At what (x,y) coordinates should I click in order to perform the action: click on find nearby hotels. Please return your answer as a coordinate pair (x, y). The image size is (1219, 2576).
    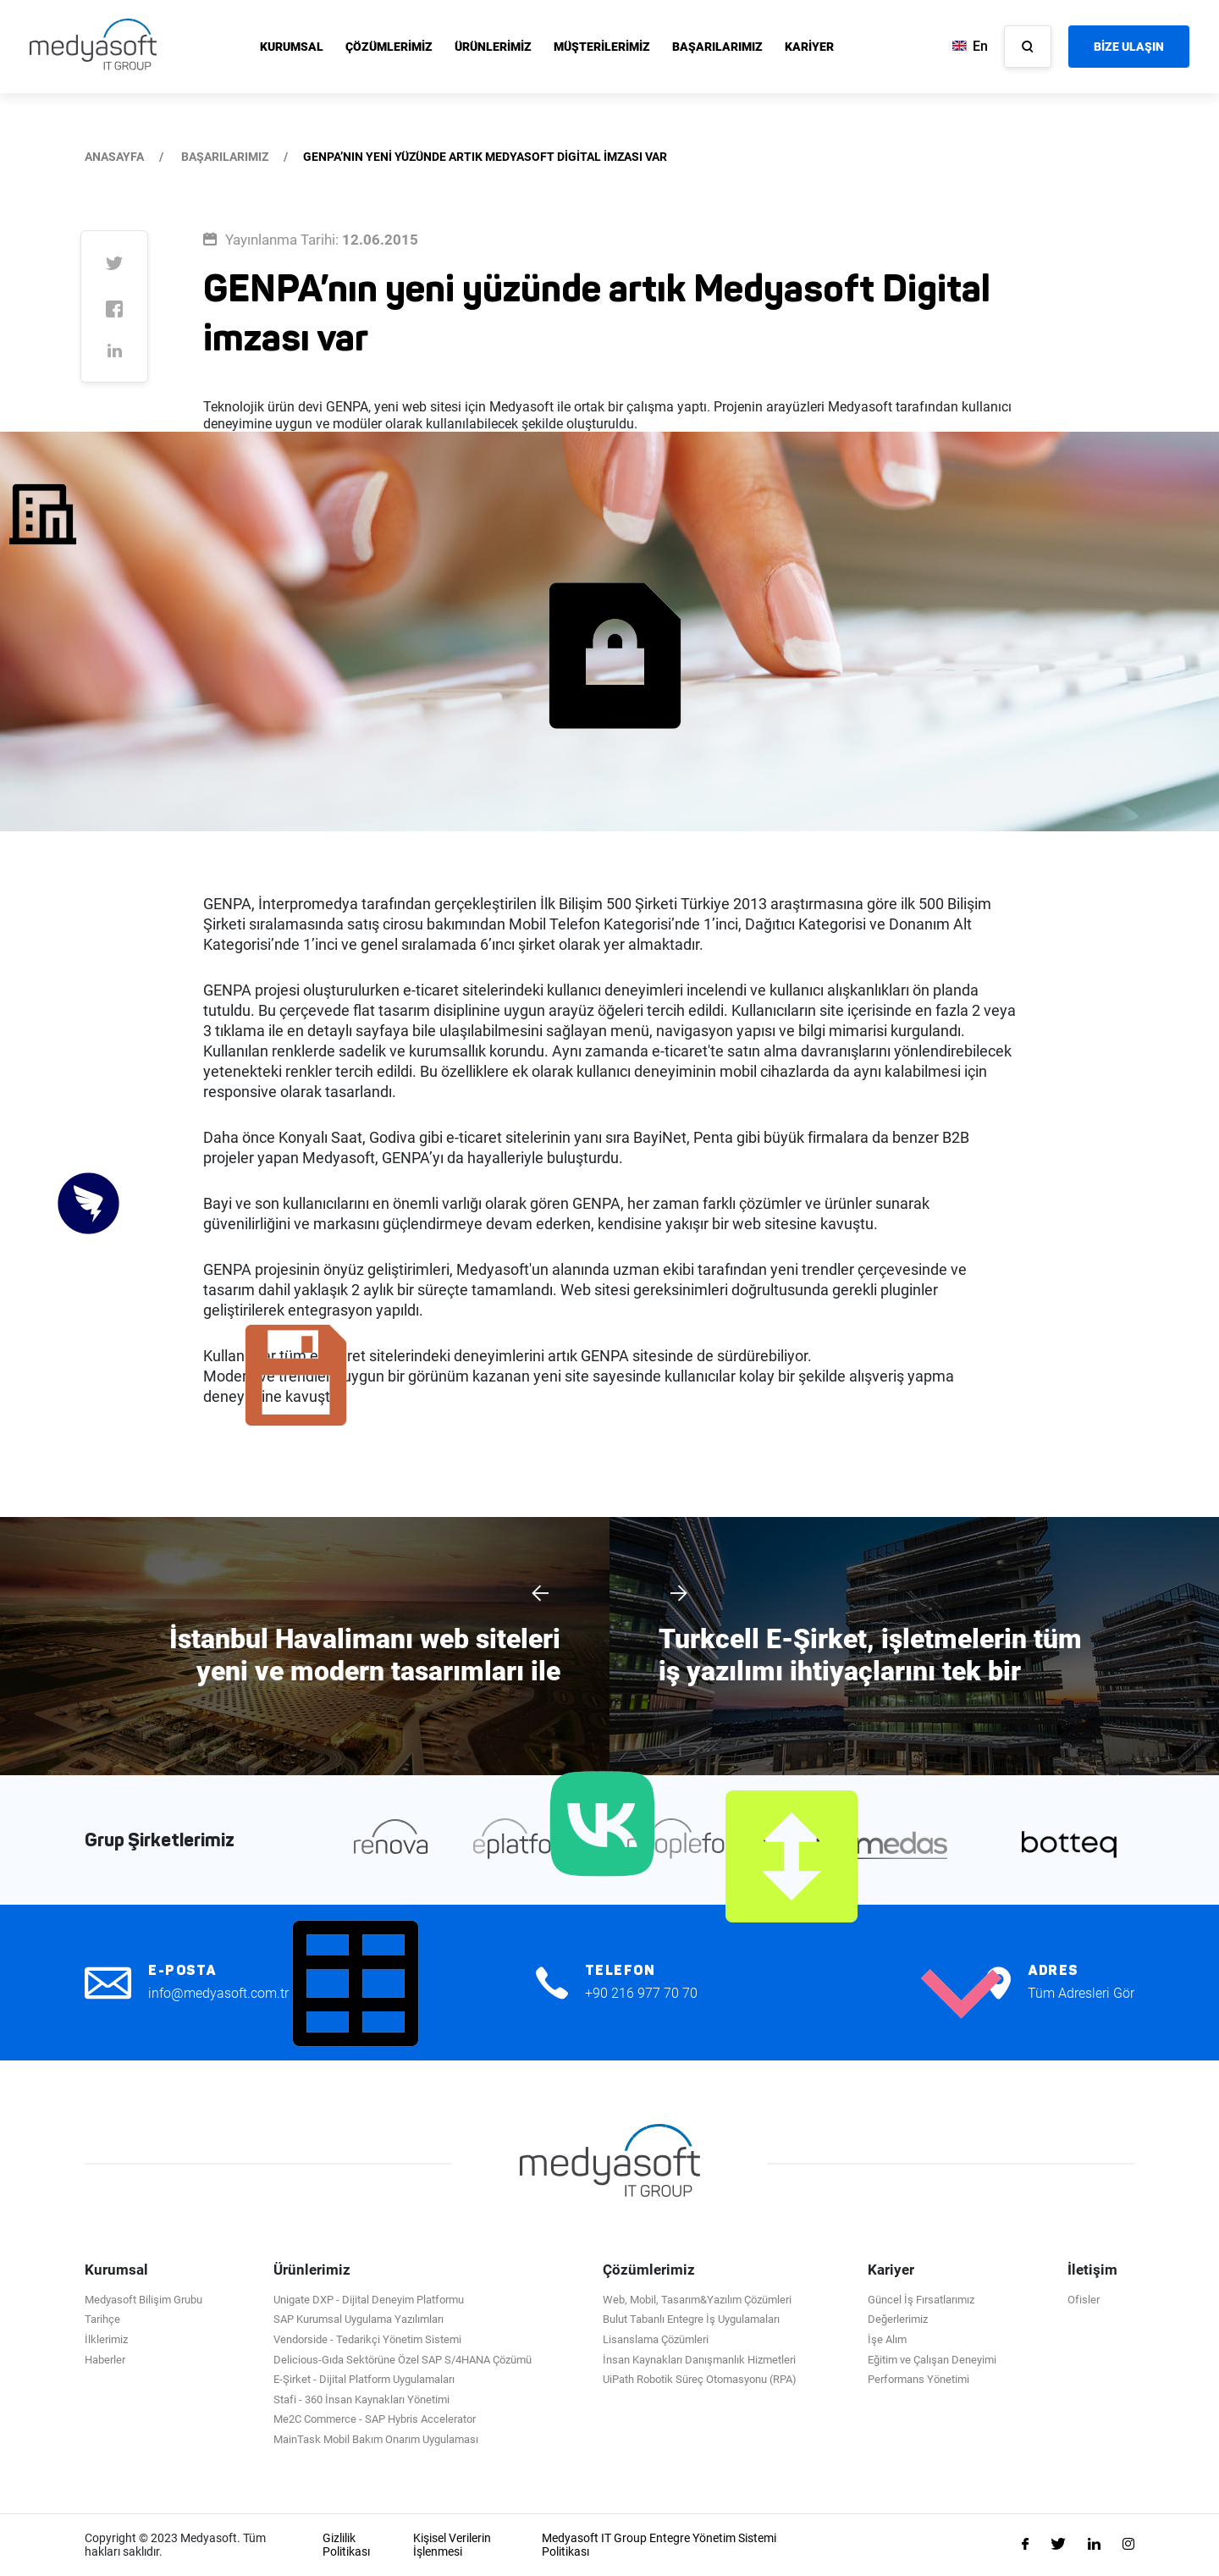
    Looking at the image, I should click on (42, 514).